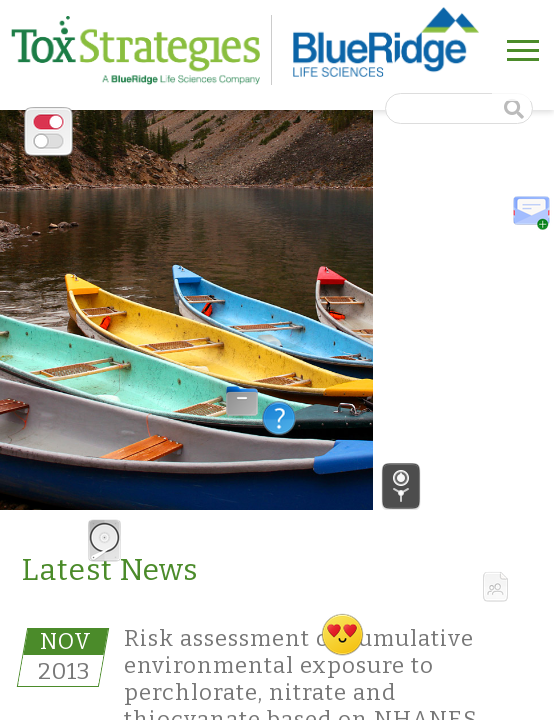 This screenshot has width=554, height=720. What do you see at coordinates (279, 418) in the screenshot?
I see `open the help center` at bounding box center [279, 418].